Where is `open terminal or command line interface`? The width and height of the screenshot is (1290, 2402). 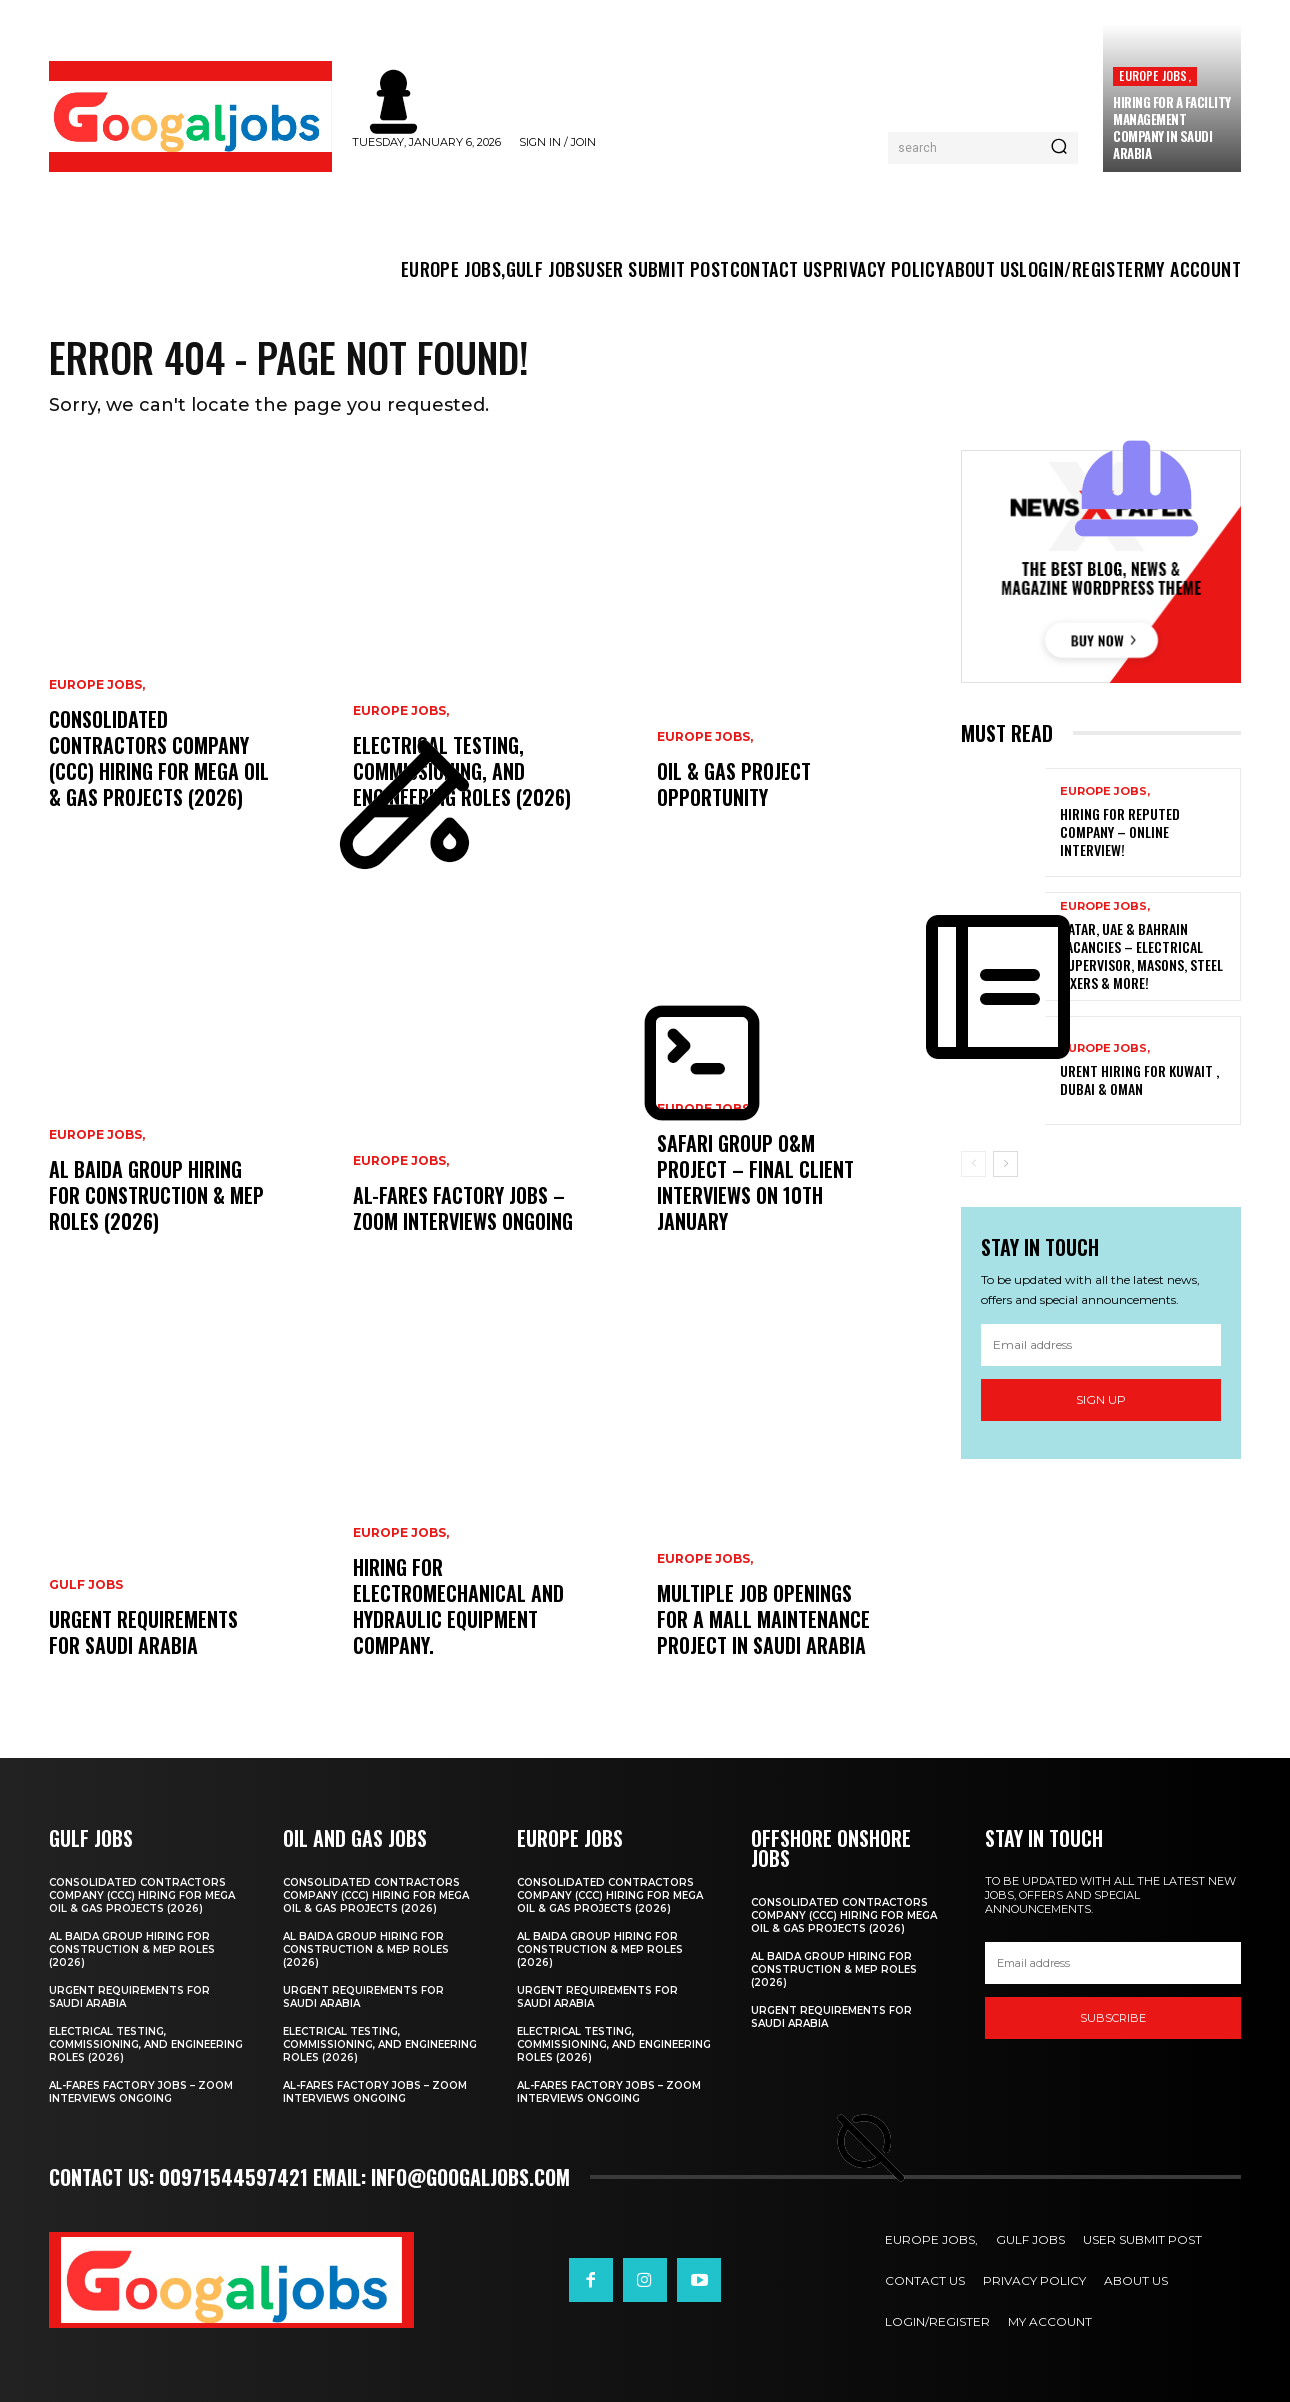 open terminal or command line interface is located at coordinates (702, 1063).